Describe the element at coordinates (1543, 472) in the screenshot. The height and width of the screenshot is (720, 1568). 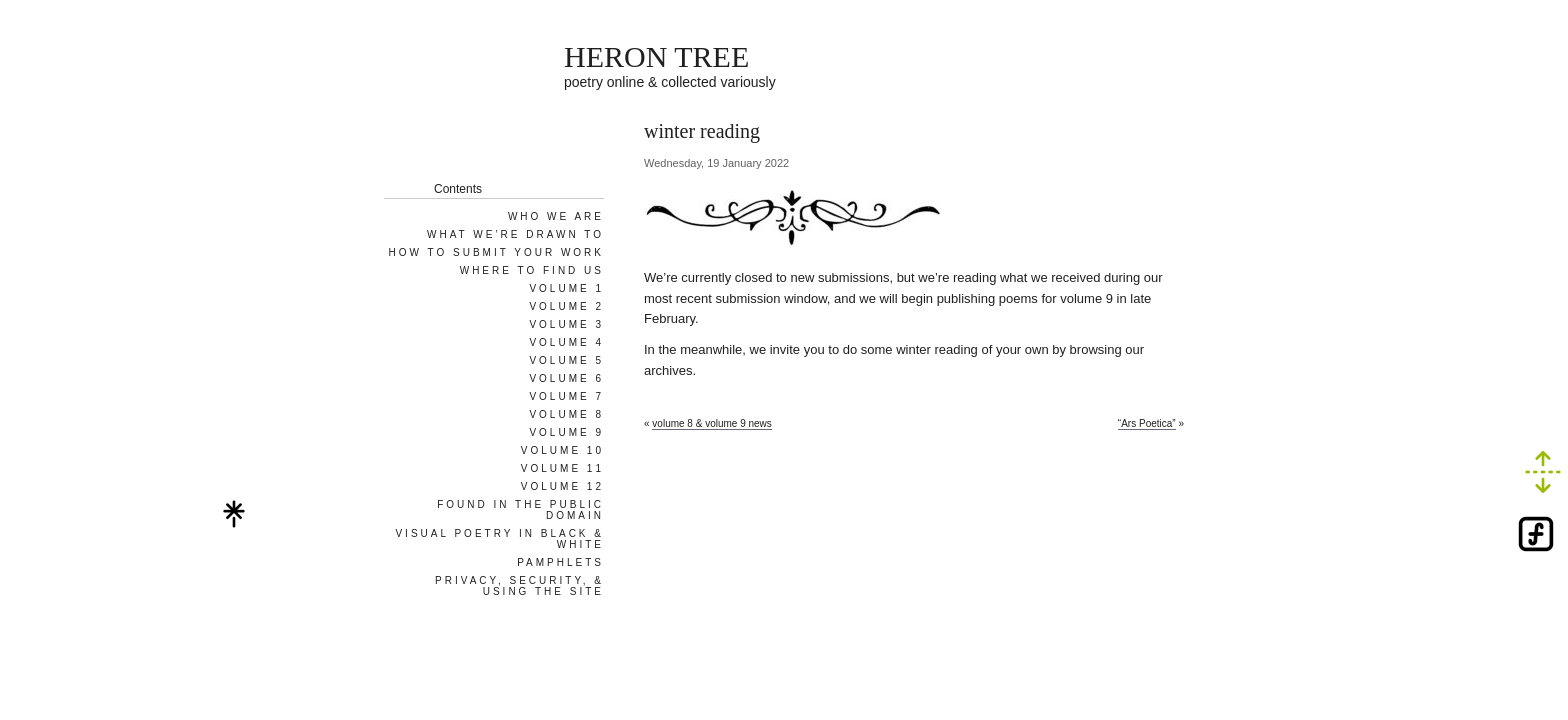
I see `expand collapsed content` at that location.